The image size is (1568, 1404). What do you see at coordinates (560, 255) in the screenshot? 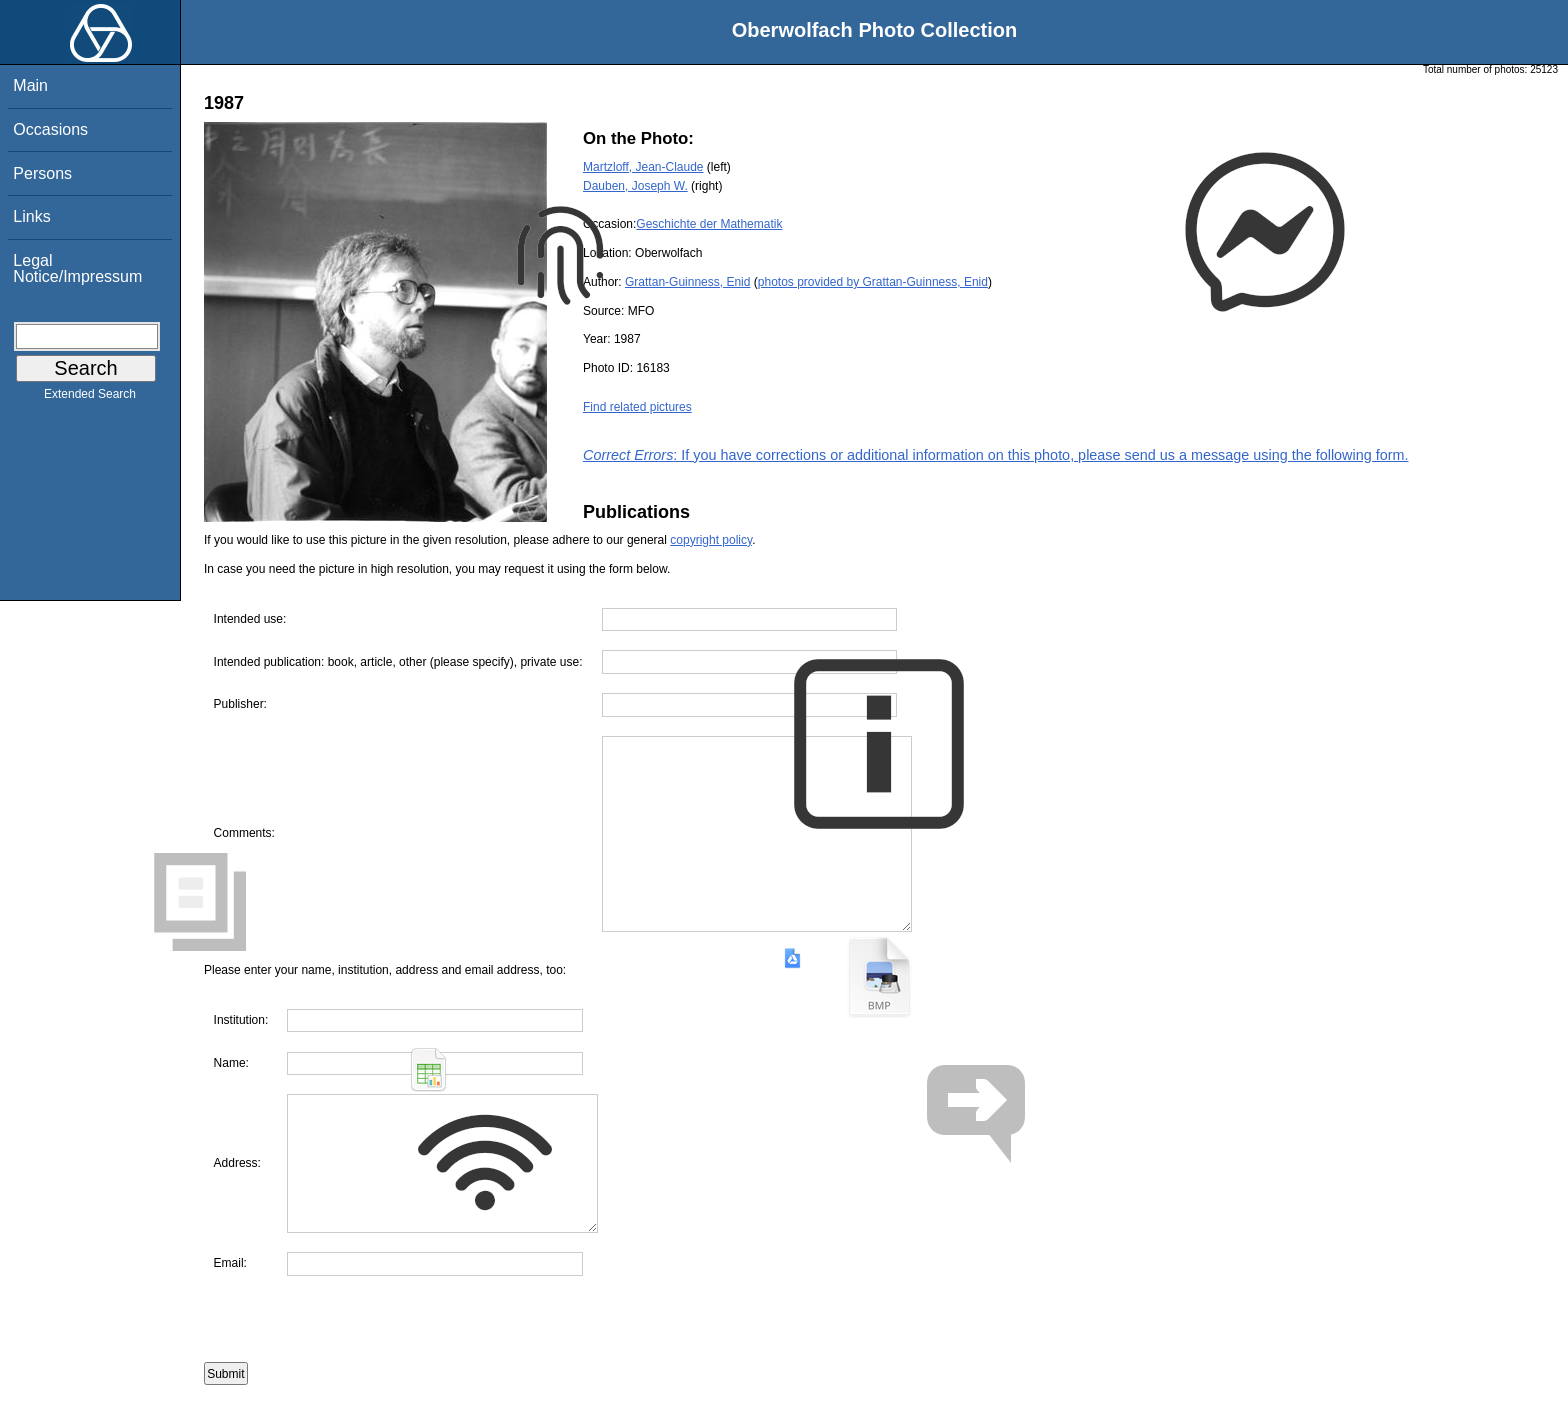
I see `authenticate with fingerprint` at bounding box center [560, 255].